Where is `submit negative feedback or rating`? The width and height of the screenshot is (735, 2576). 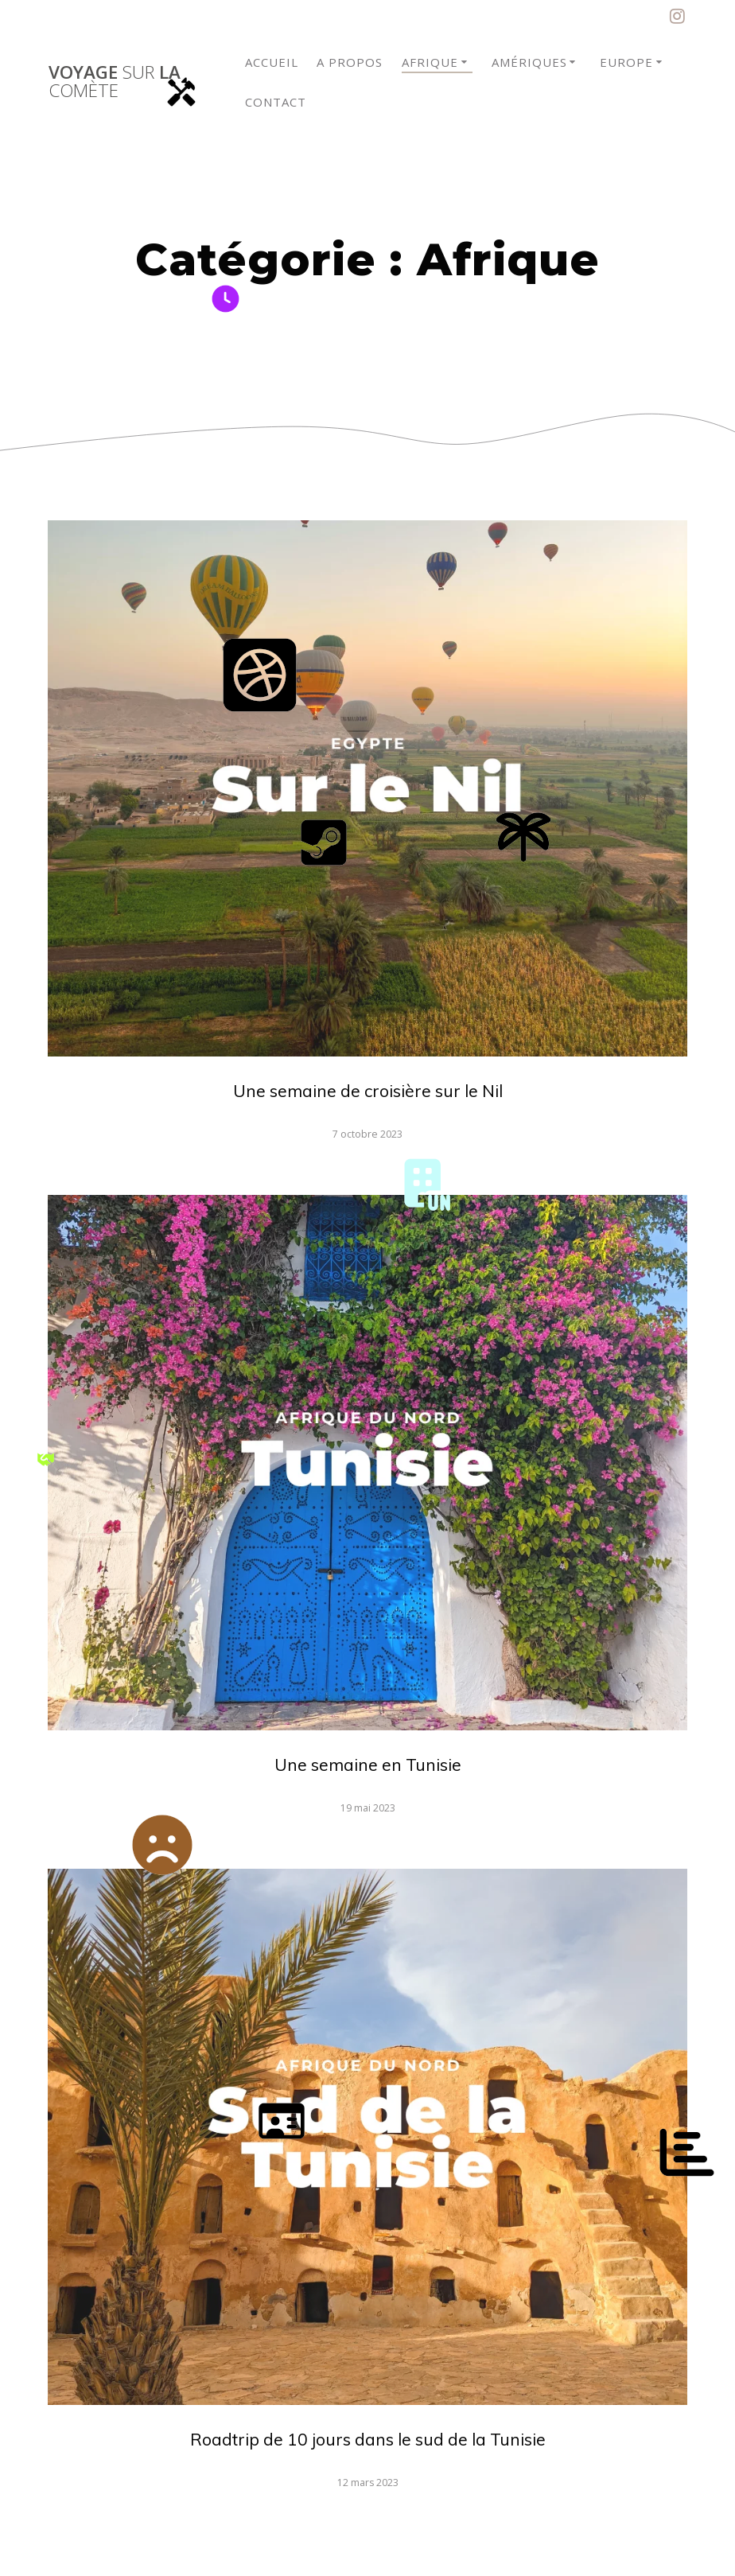
submit negative feedback or rating is located at coordinates (162, 1845).